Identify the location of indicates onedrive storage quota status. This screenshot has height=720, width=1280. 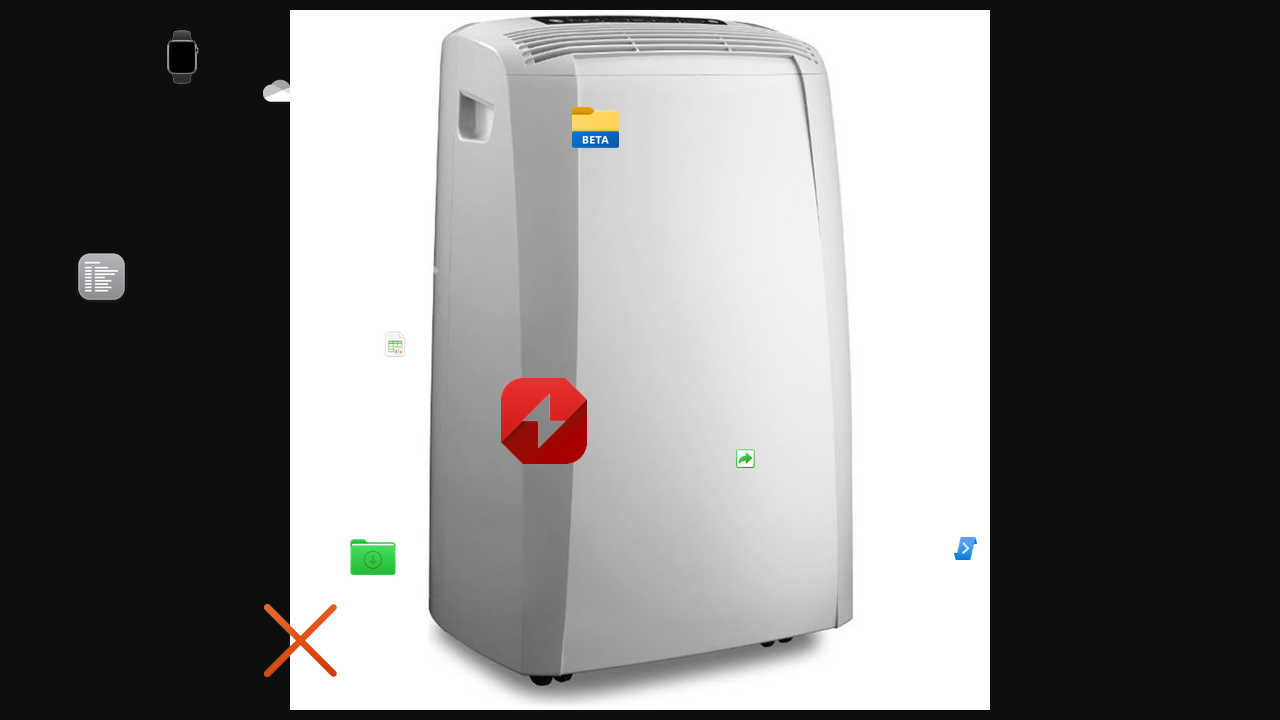
(280, 91).